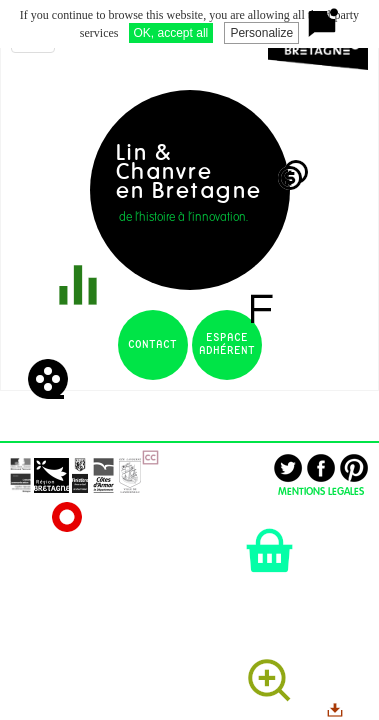 The height and width of the screenshot is (720, 379). What do you see at coordinates (67, 517) in the screenshot?
I see `osano privacy platform logo` at bounding box center [67, 517].